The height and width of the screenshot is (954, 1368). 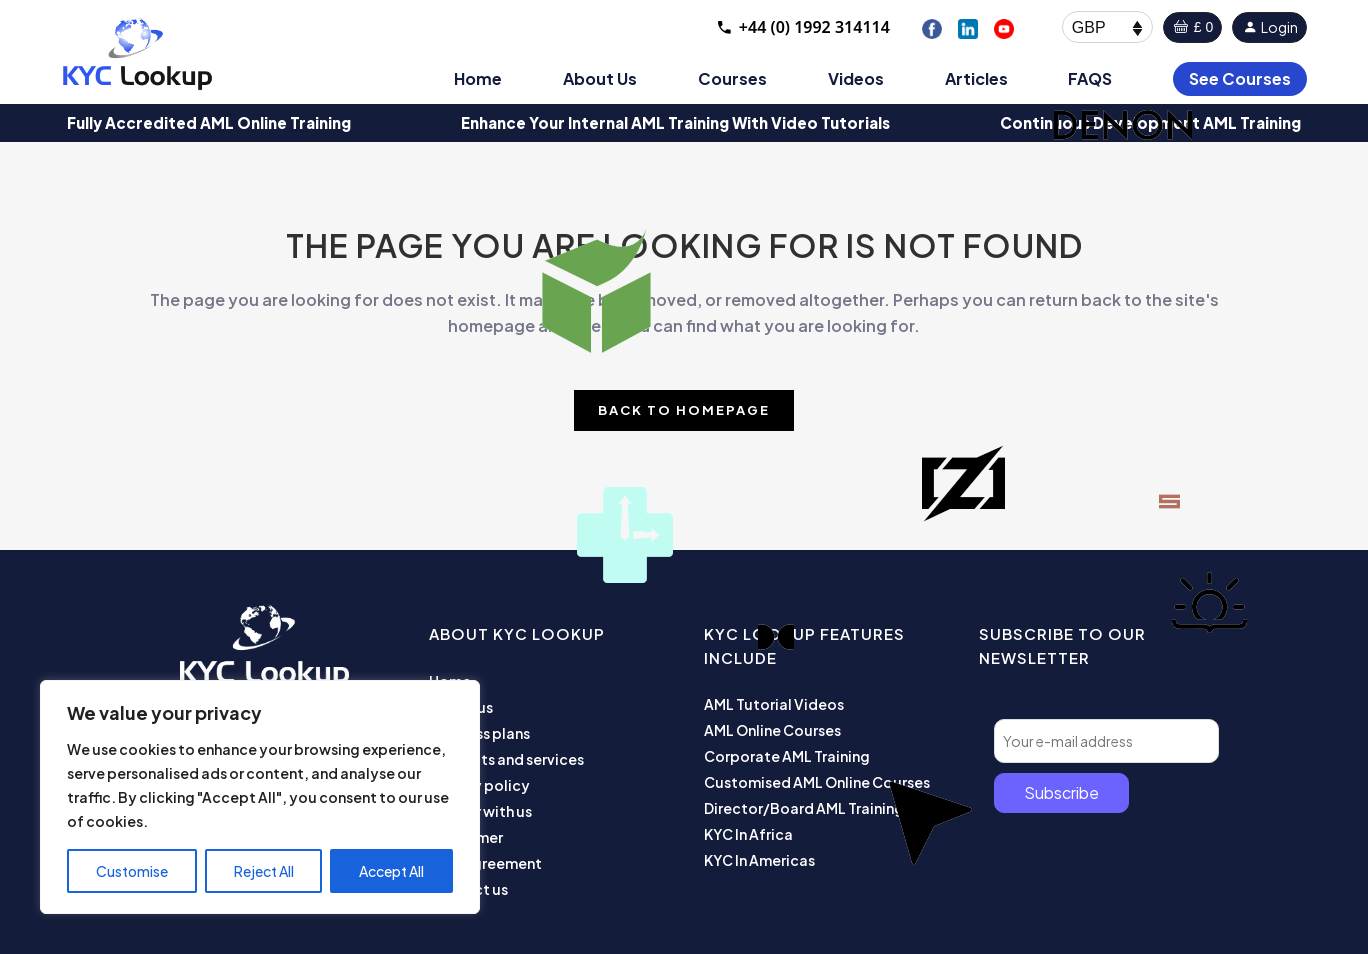 I want to click on open jdoodle online compiler, so click(x=1209, y=602).